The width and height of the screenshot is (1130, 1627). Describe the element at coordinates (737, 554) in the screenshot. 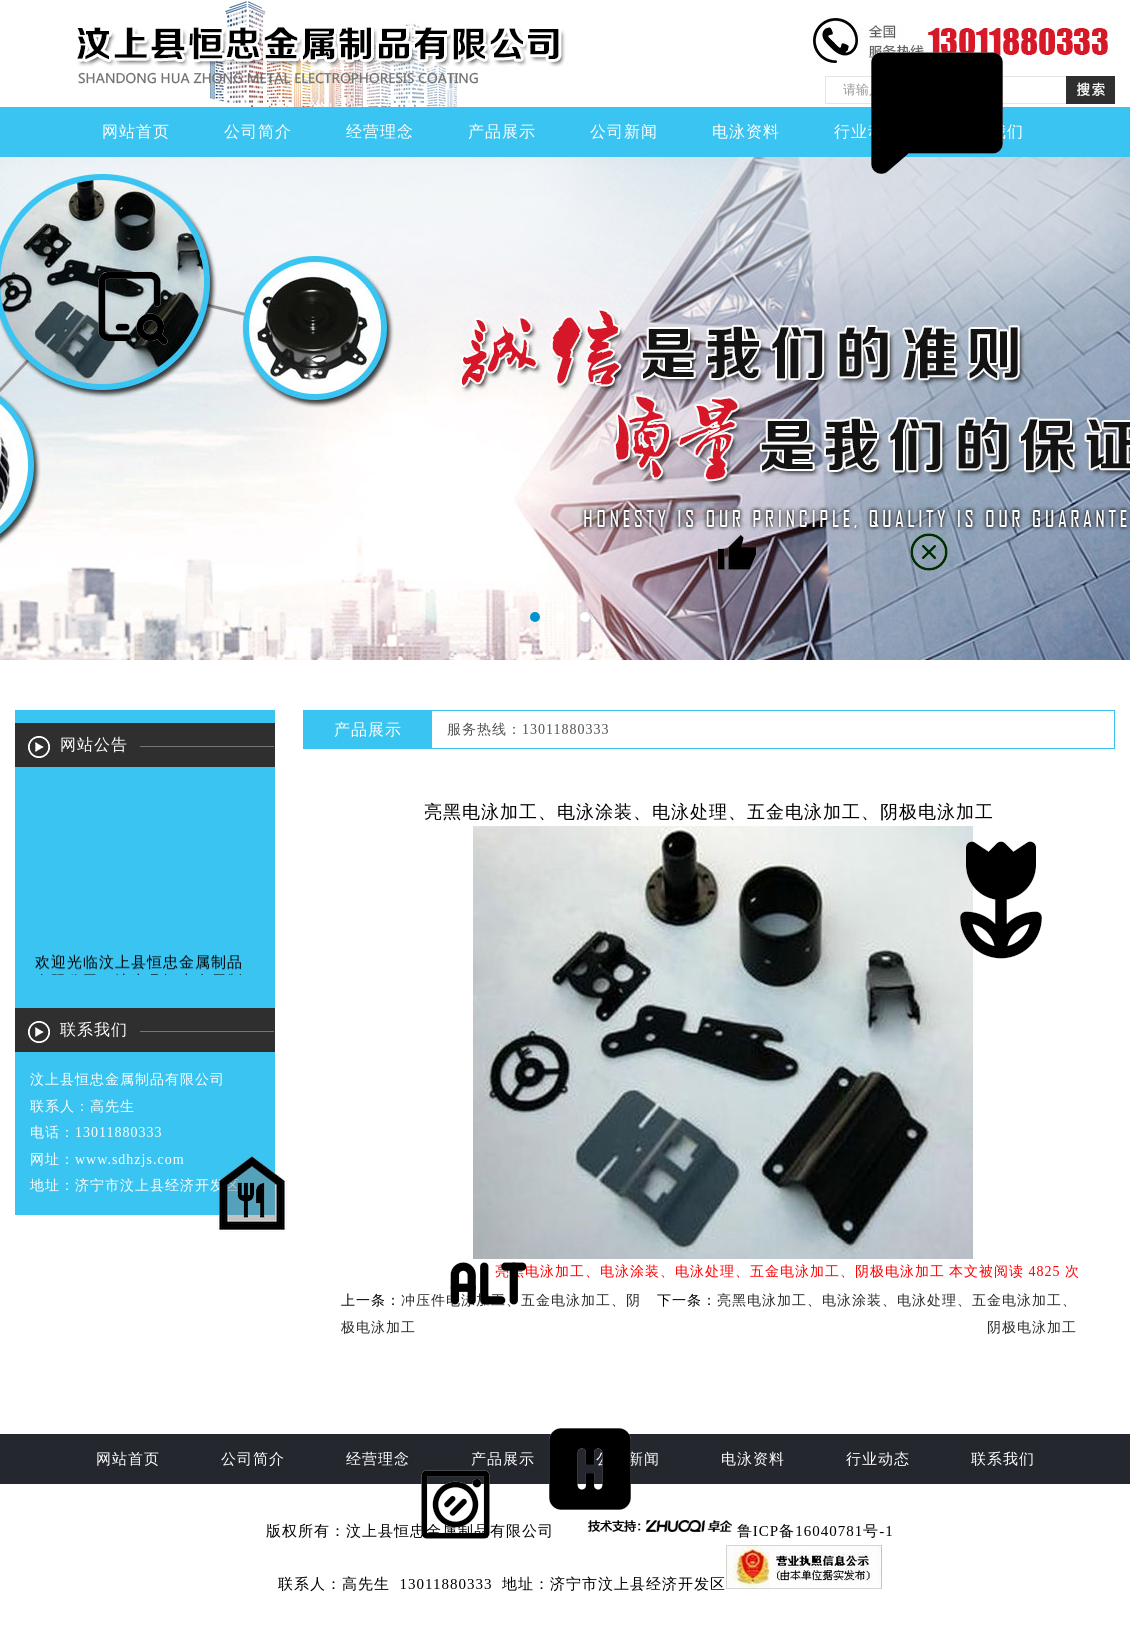

I see `like or upvote this content` at that location.